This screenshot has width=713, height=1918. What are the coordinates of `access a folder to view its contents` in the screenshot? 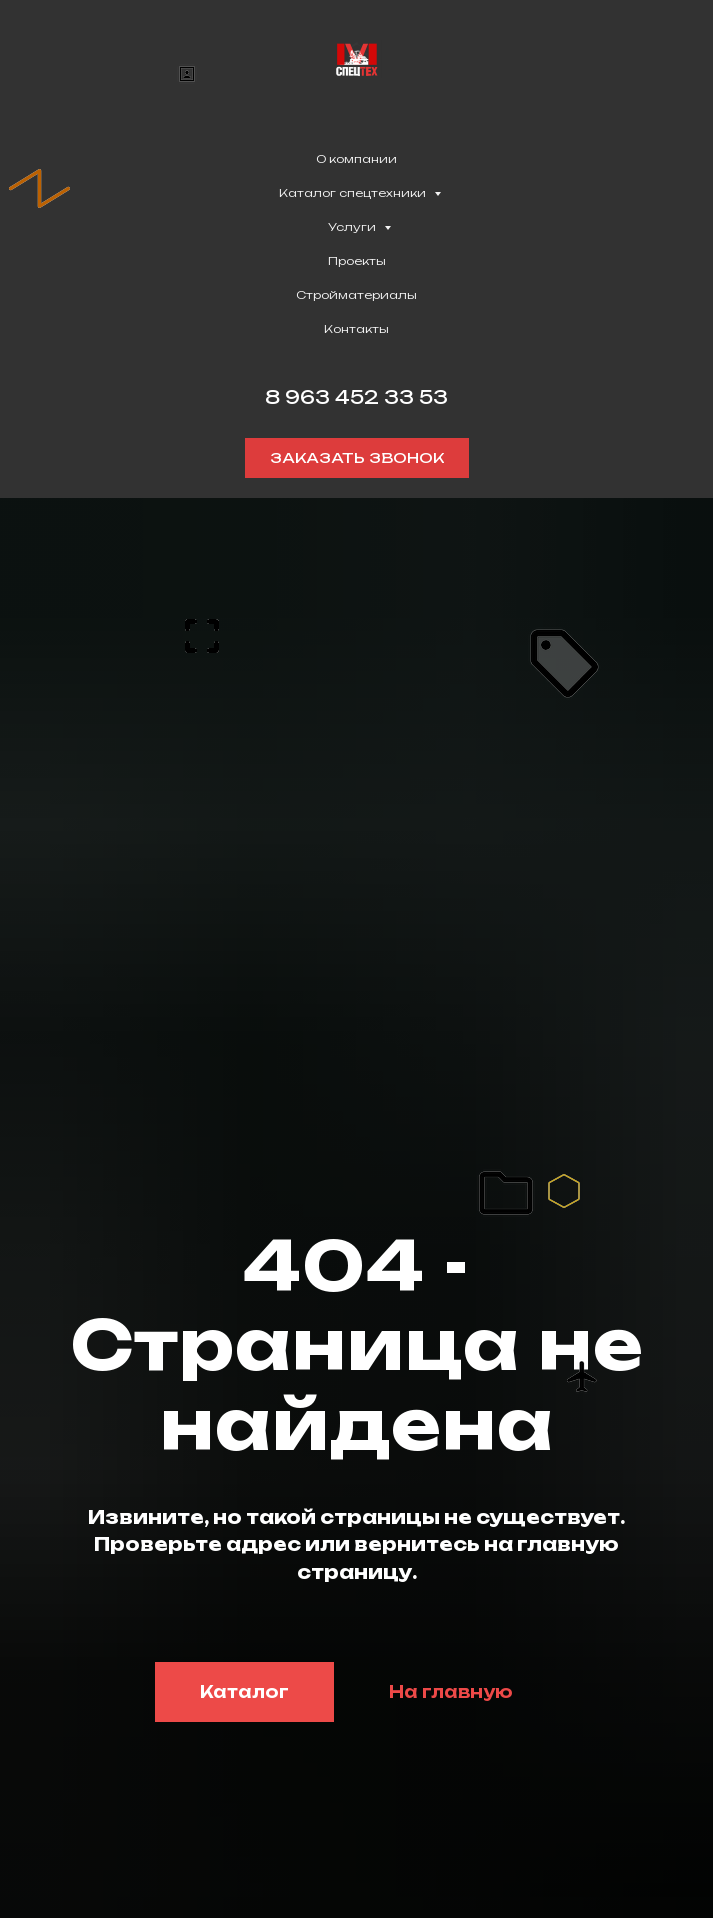 It's located at (506, 1193).